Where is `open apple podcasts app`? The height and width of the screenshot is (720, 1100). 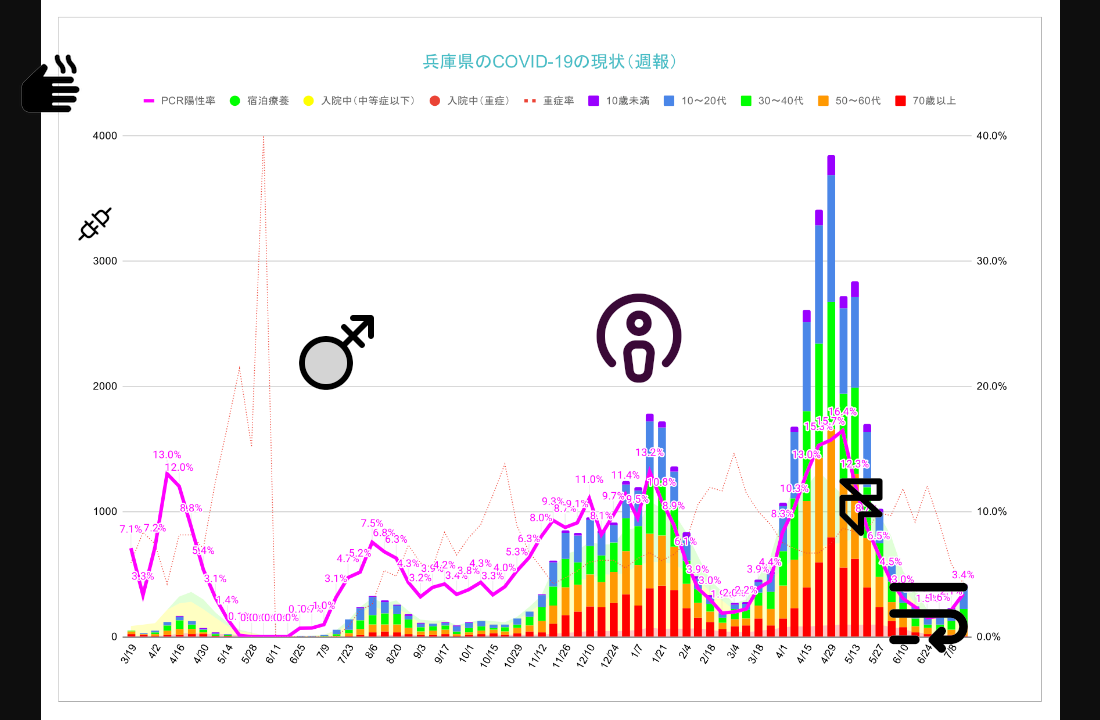 open apple podcasts app is located at coordinates (639, 336).